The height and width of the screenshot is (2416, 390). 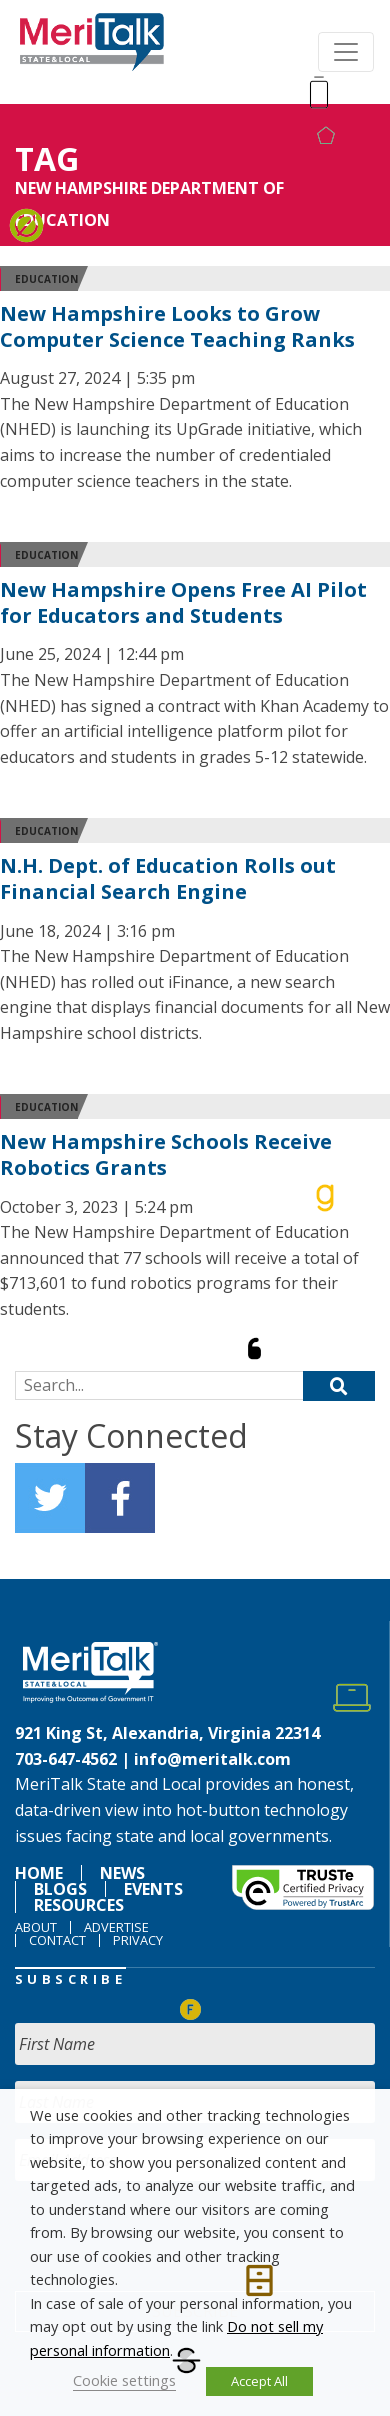 What do you see at coordinates (325, 1198) in the screenshot?
I see `open the Goodreads app` at bounding box center [325, 1198].